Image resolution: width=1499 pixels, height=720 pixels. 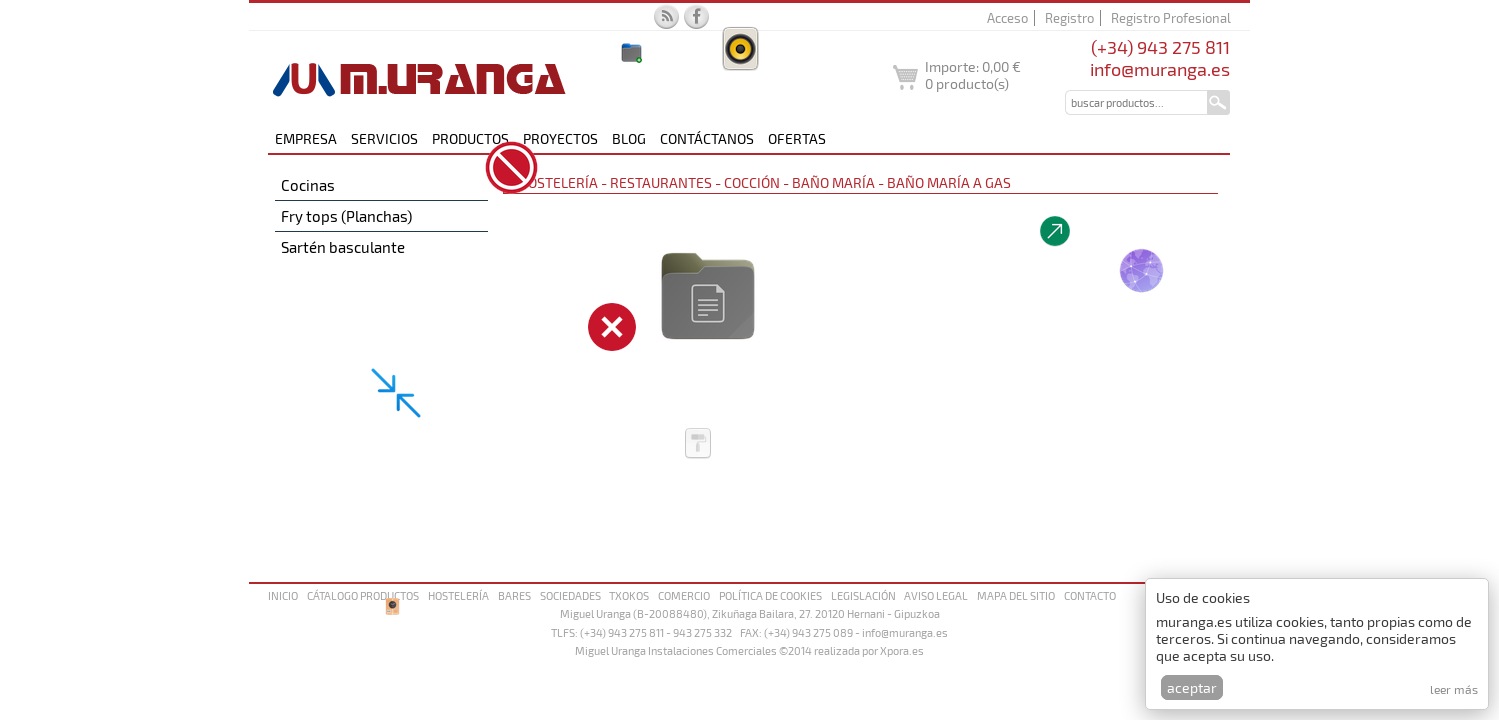 I want to click on create a new folder, so click(x=631, y=52).